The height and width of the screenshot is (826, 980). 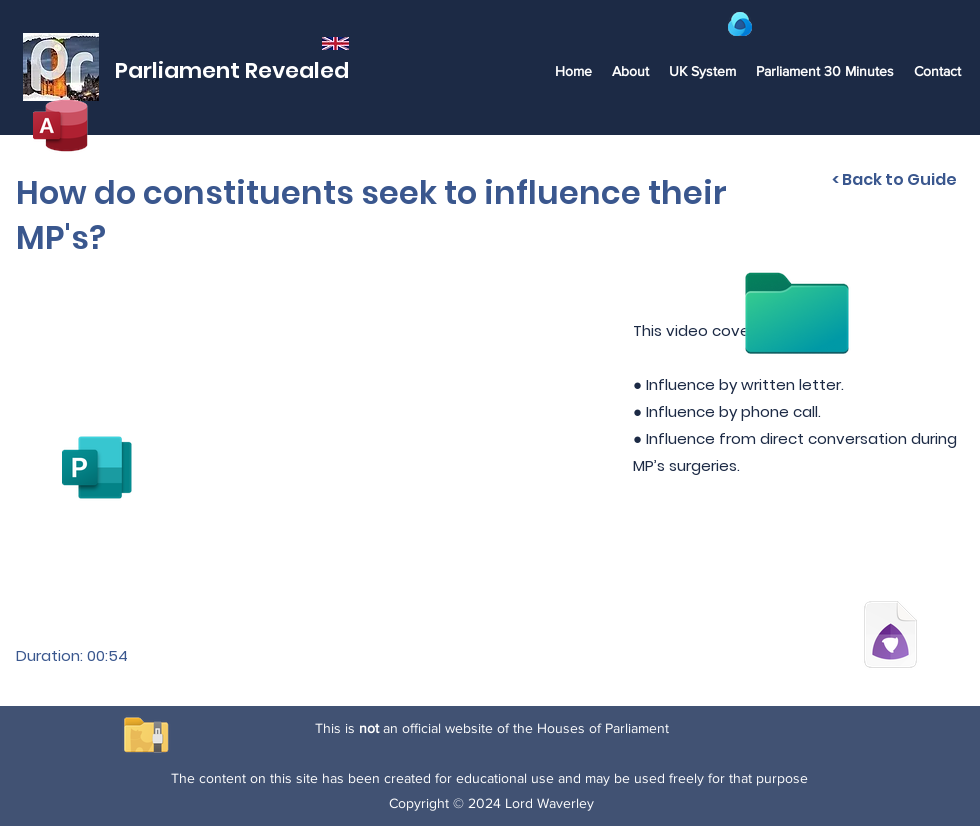 I want to click on open microsoft viva insights app, so click(x=740, y=24).